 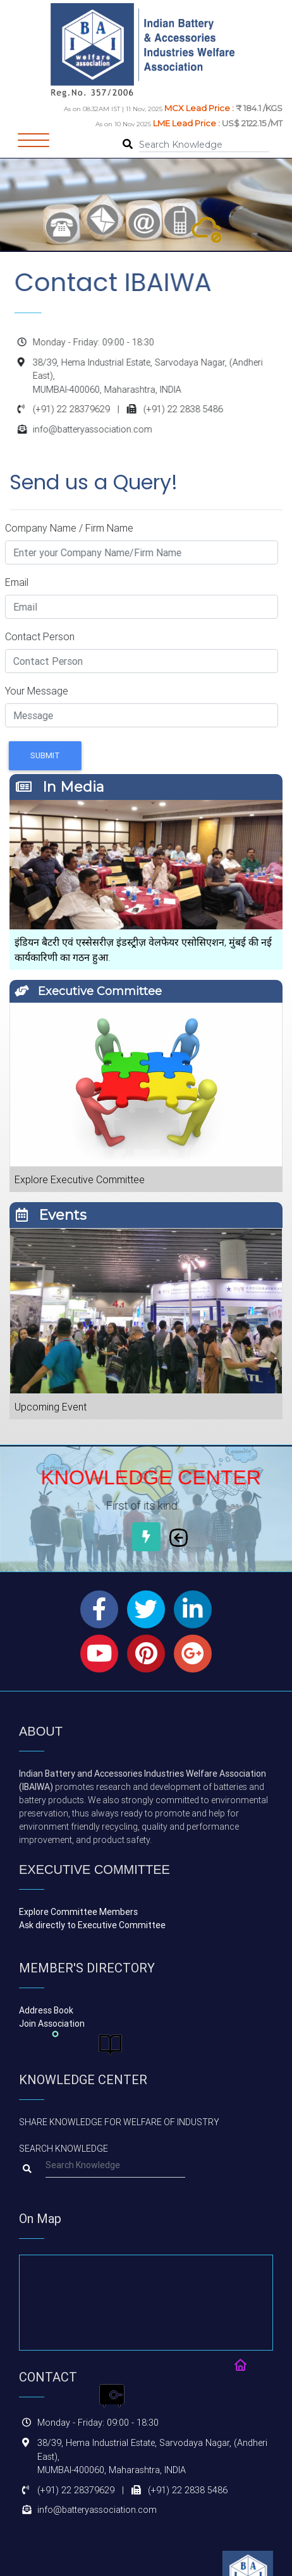 I want to click on access secure storage or vault, so click(x=112, y=2395).